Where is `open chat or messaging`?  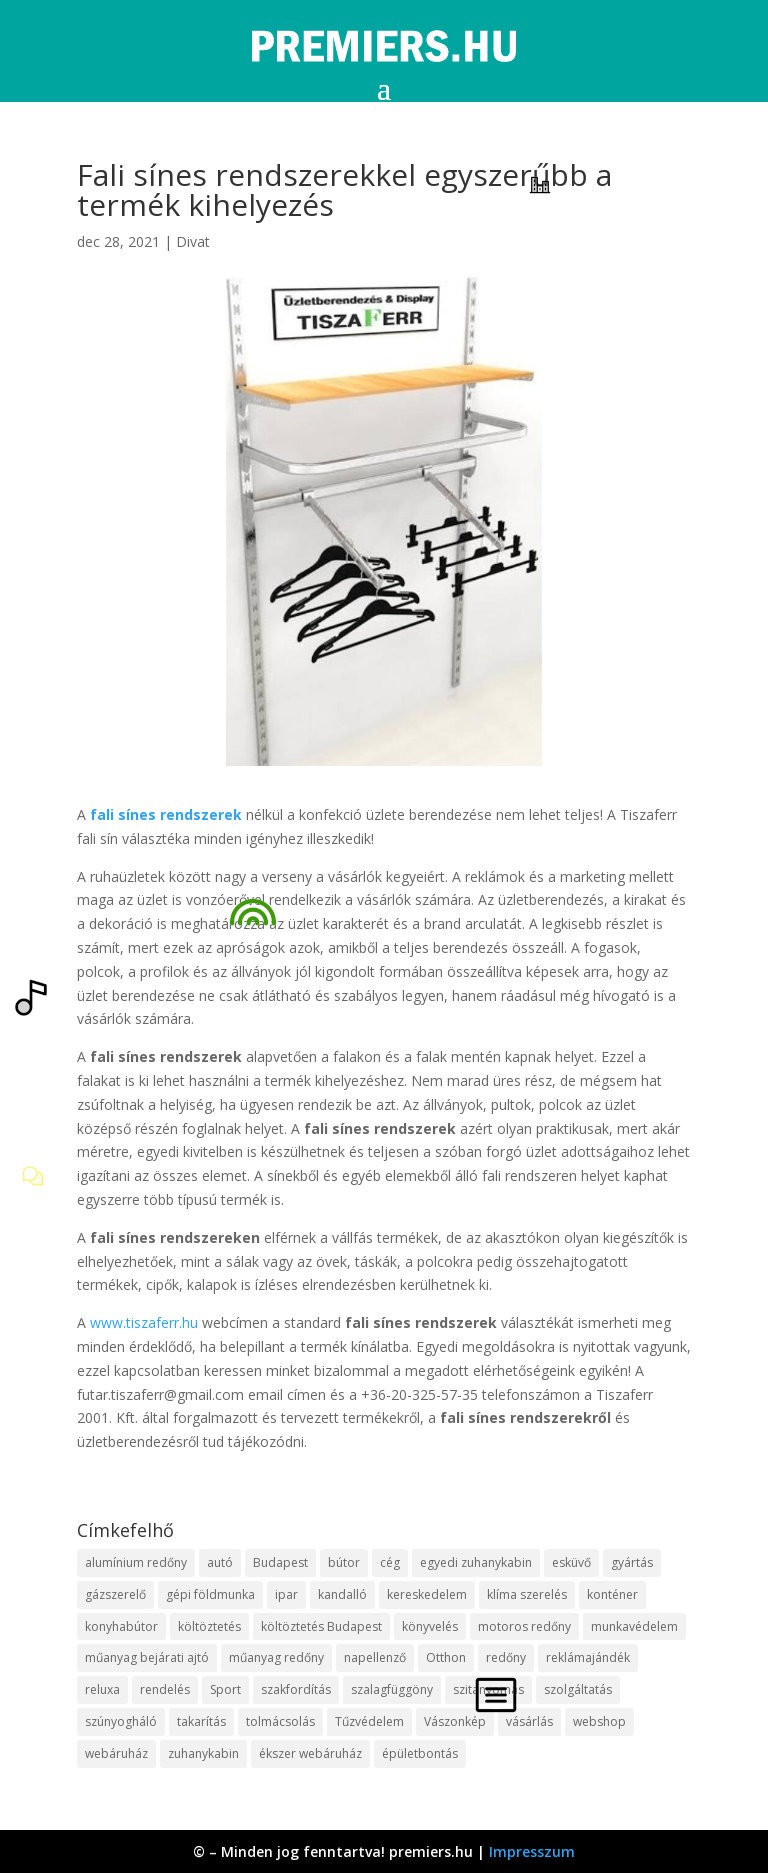
open chat or messaging is located at coordinates (33, 1176).